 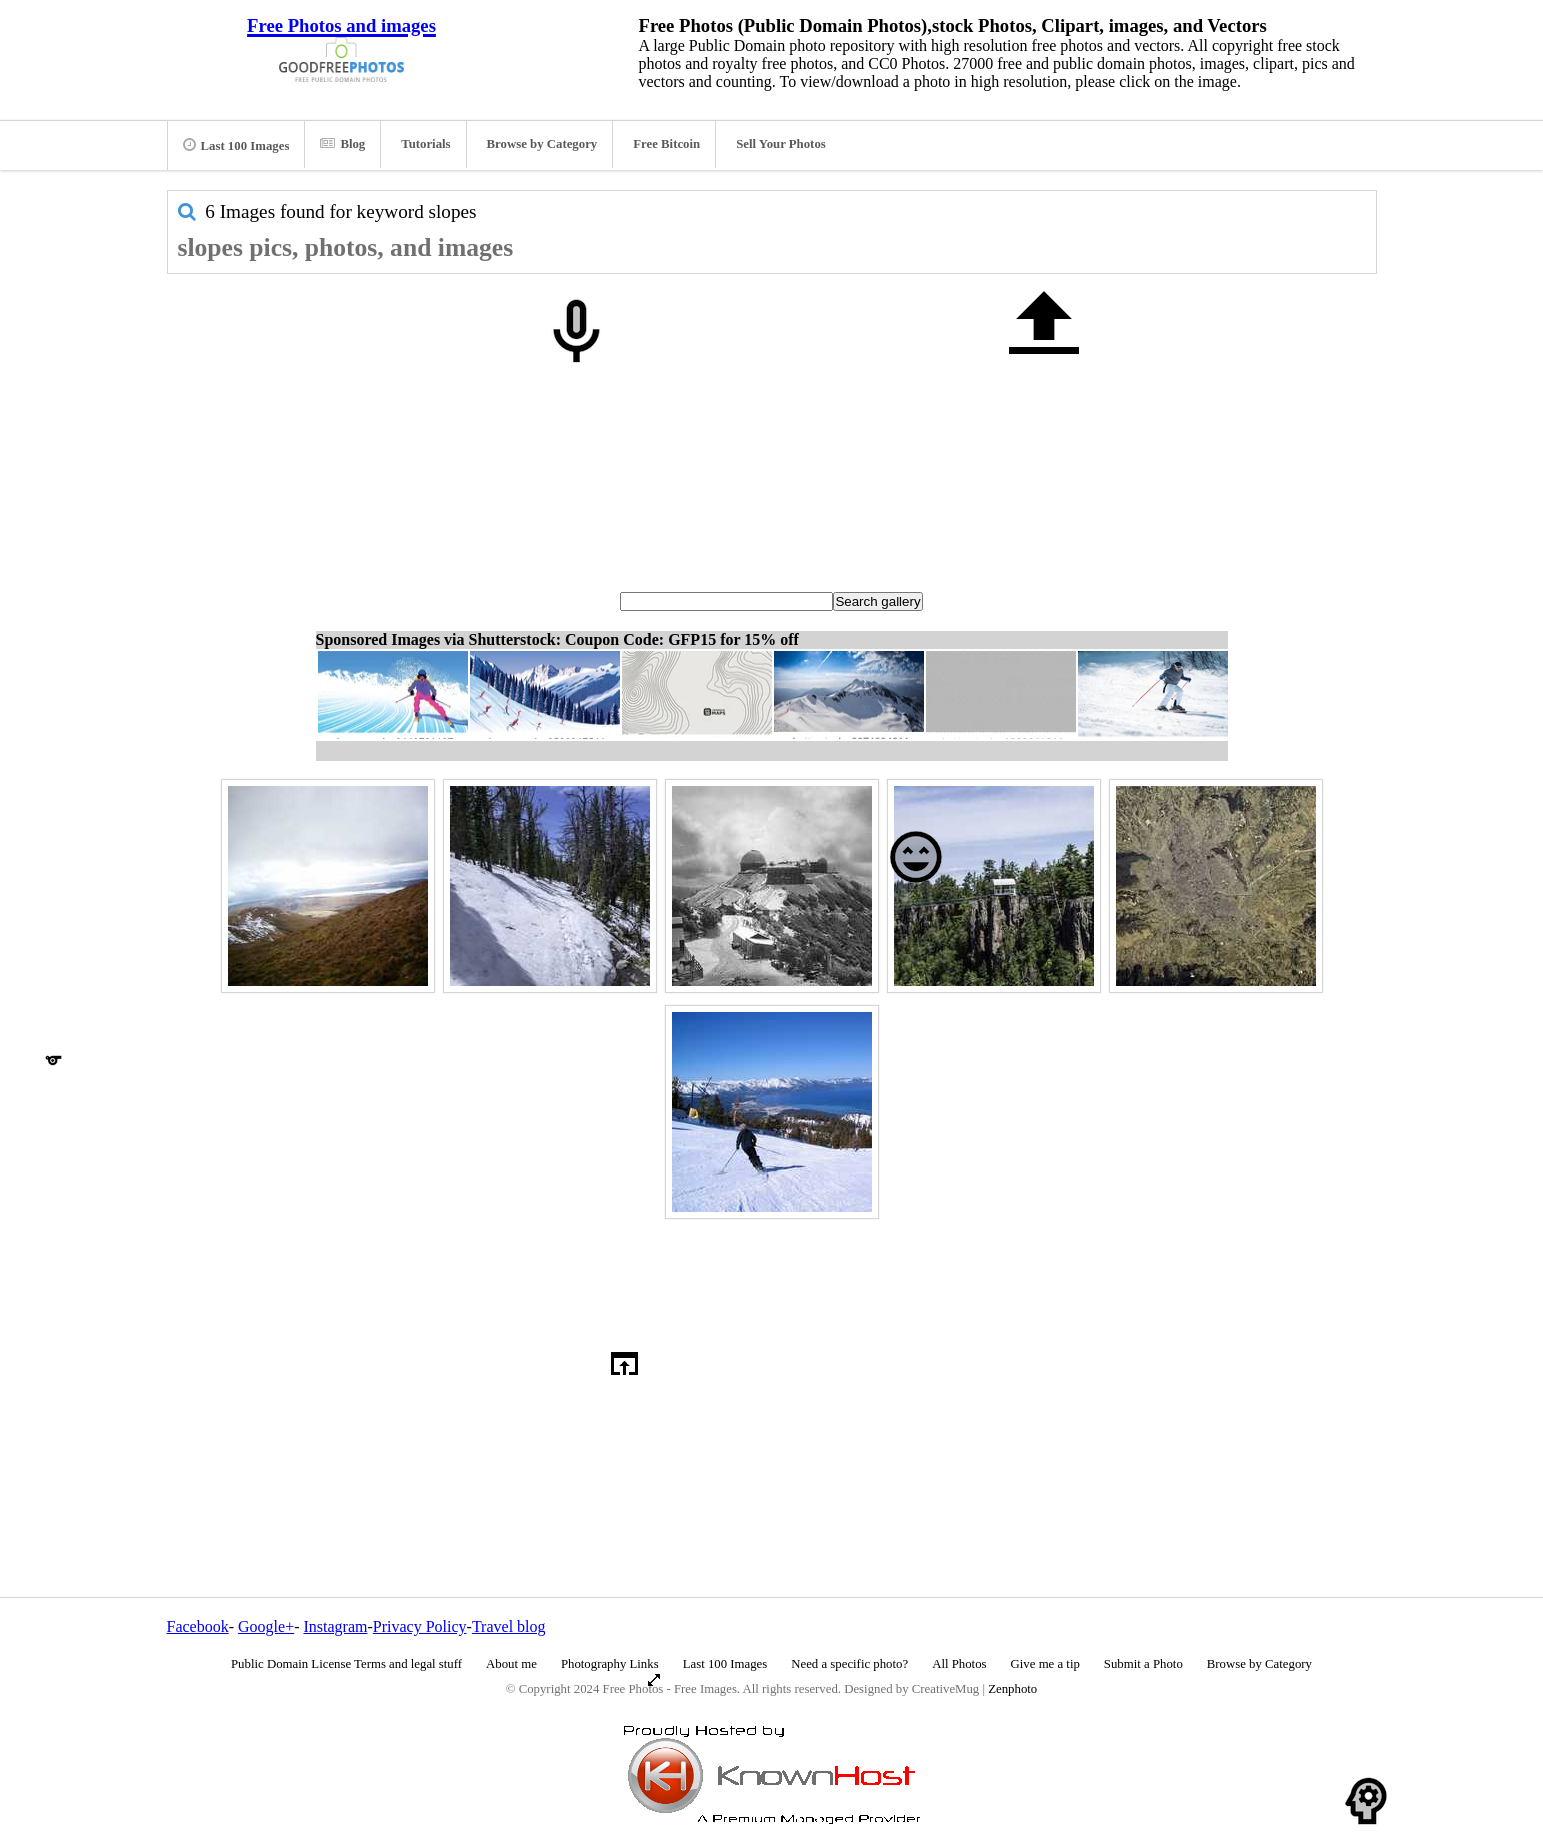 What do you see at coordinates (654, 1680) in the screenshot?
I see `expand to full screen` at bounding box center [654, 1680].